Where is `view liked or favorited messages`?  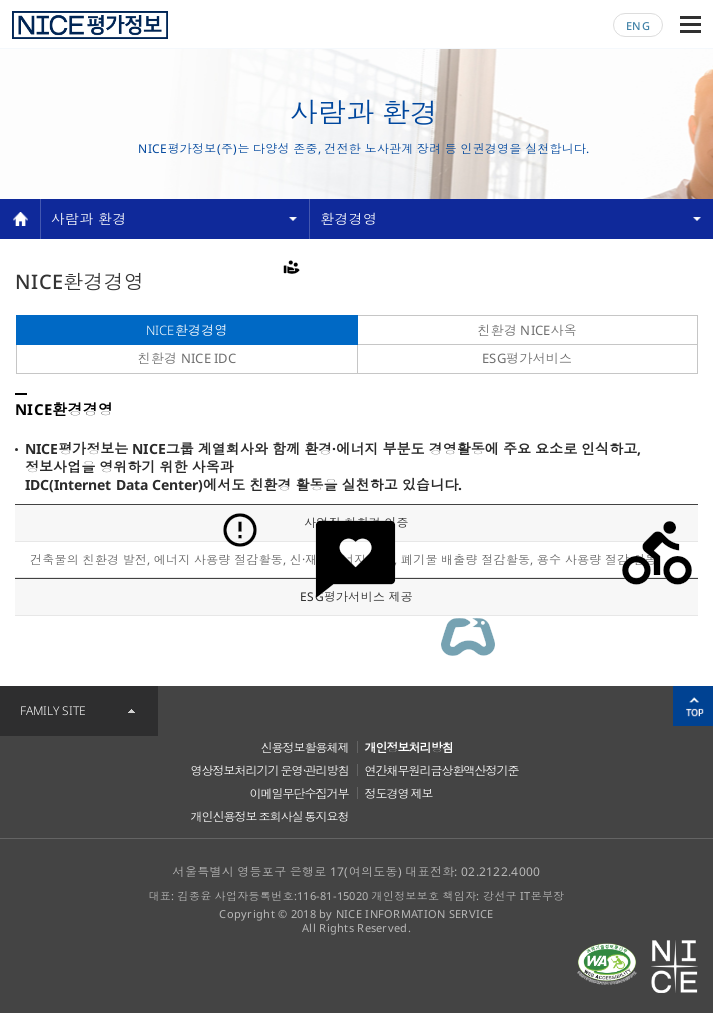
view liked or favorited messages is located at coordinates (355, 556).